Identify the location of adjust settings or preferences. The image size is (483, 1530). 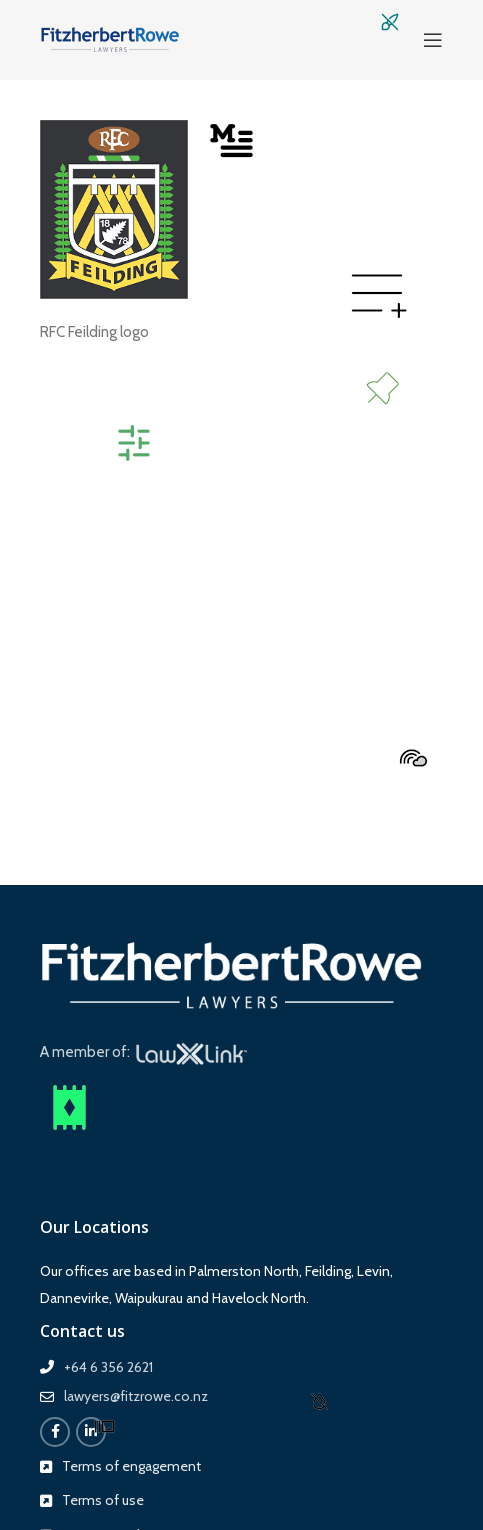
(134, 443).